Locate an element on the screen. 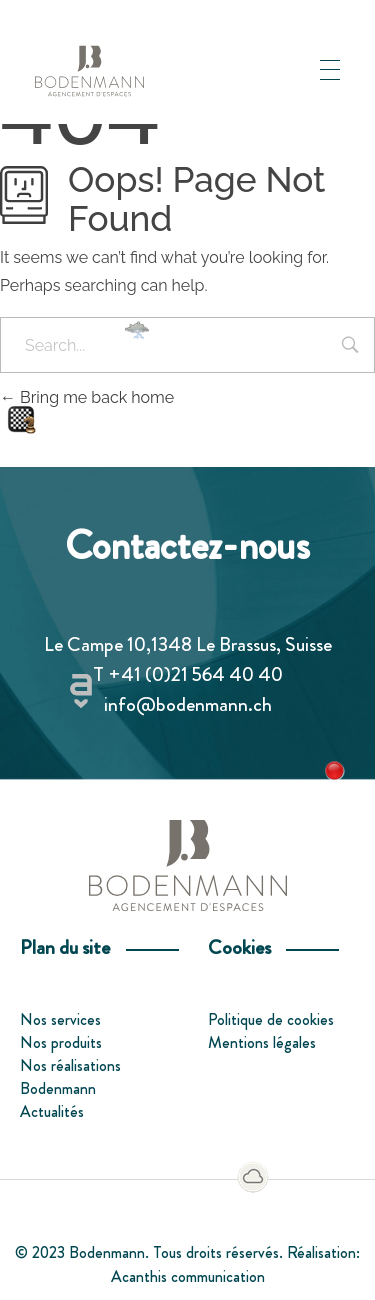 This screenshot has width=375, height=1300. start recording audio or video is located at coordinates (334, 770).